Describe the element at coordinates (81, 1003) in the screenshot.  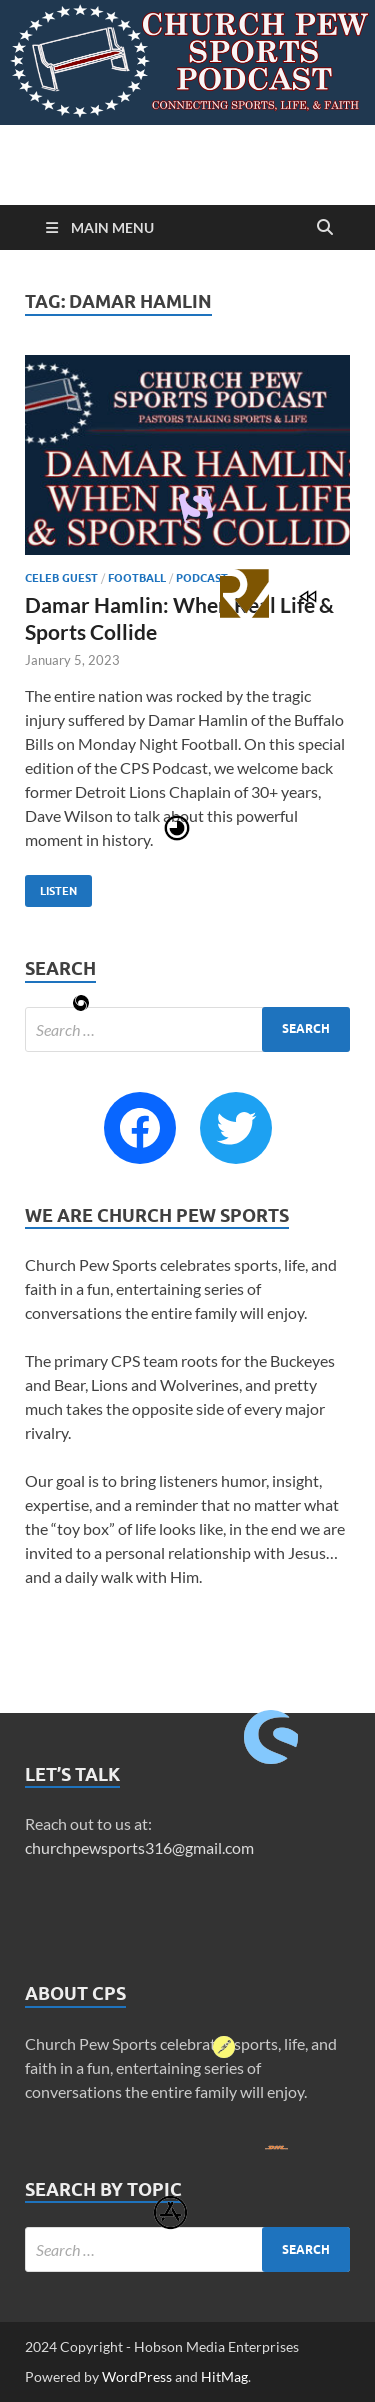
I see `deepmind company logo` at that location.